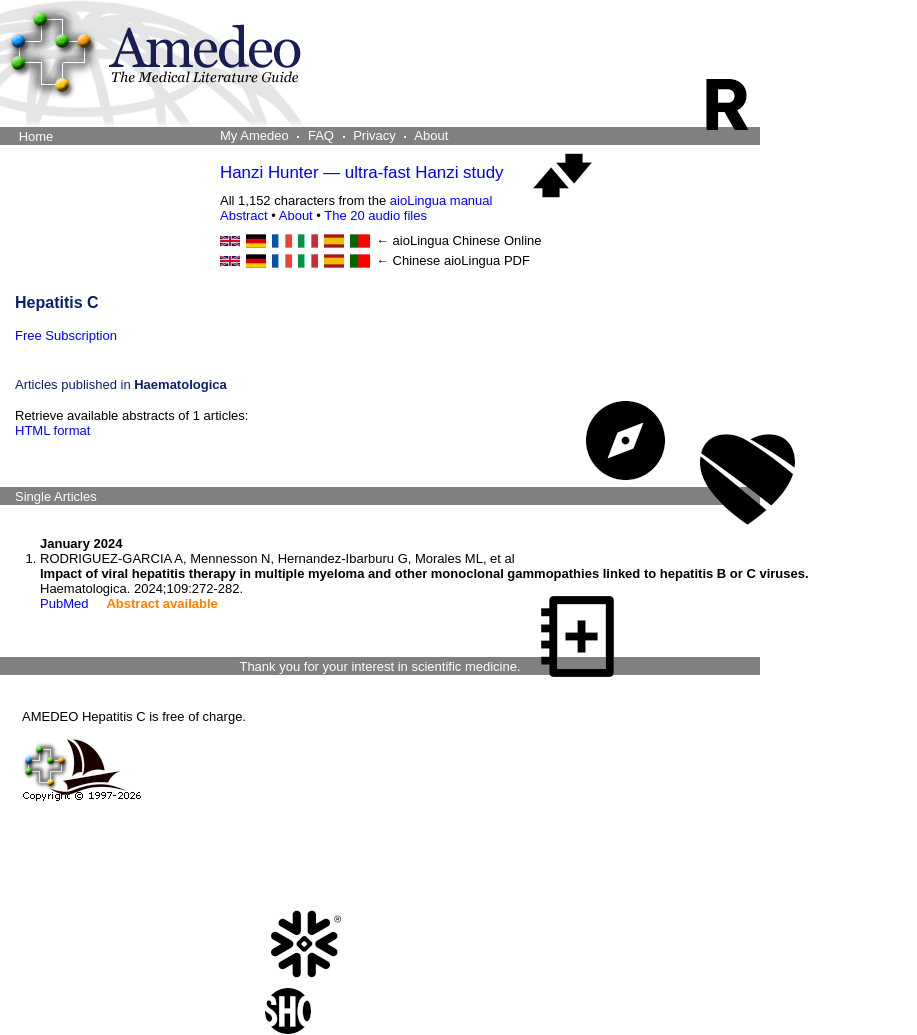 Image resolution: width=917 pixels, height=1035 pixels. Describe the element at coordinates (562, 175) in the screenshot. I see `betfair logo` at that location.